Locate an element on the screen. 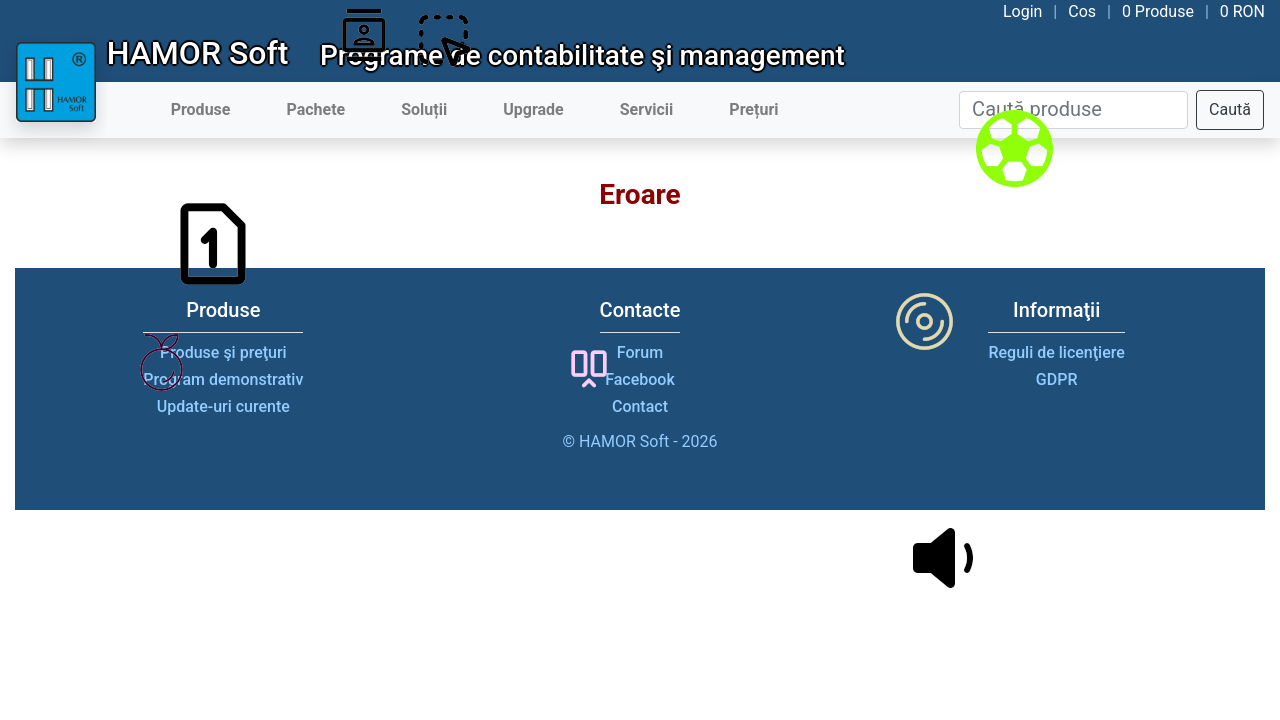  select orange flavor or citrus option is located at coordinates (161, 363).